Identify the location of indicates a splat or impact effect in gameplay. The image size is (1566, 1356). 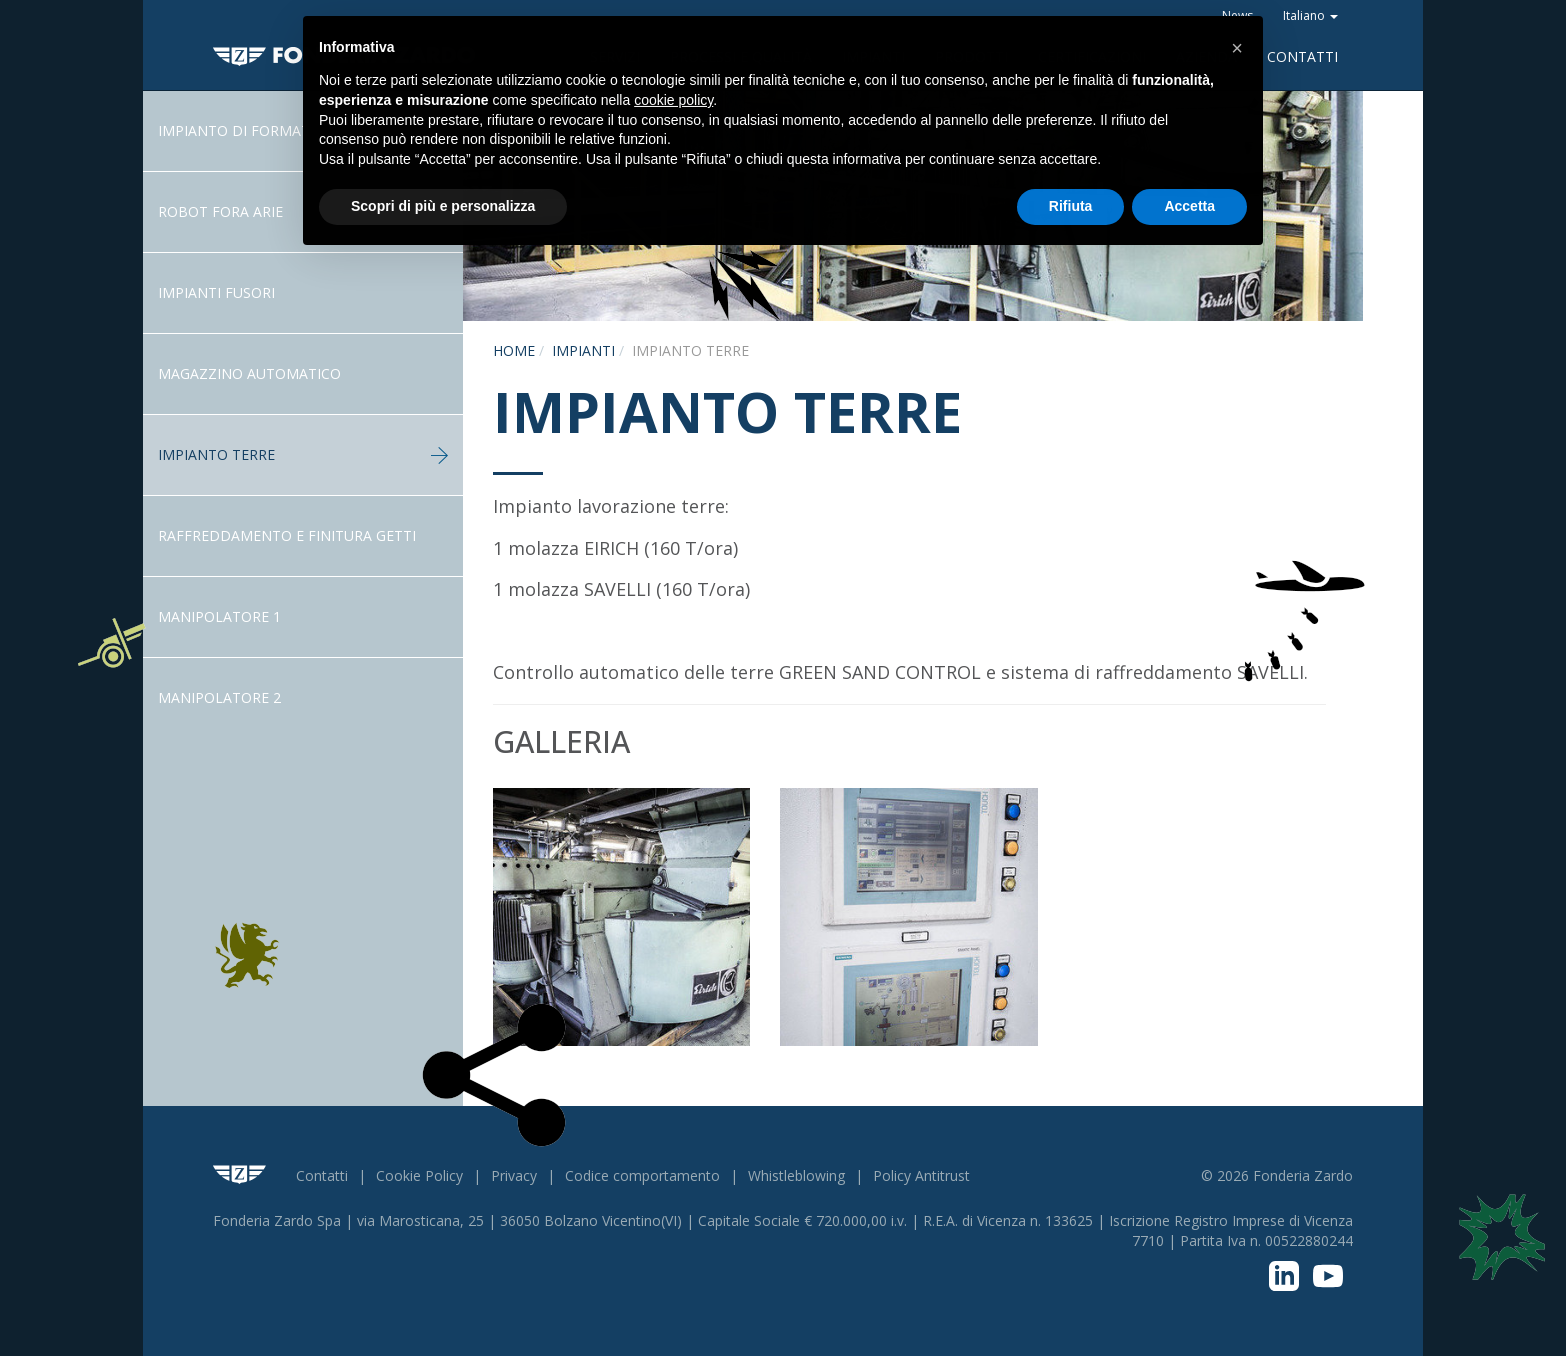
(1502, 1237).